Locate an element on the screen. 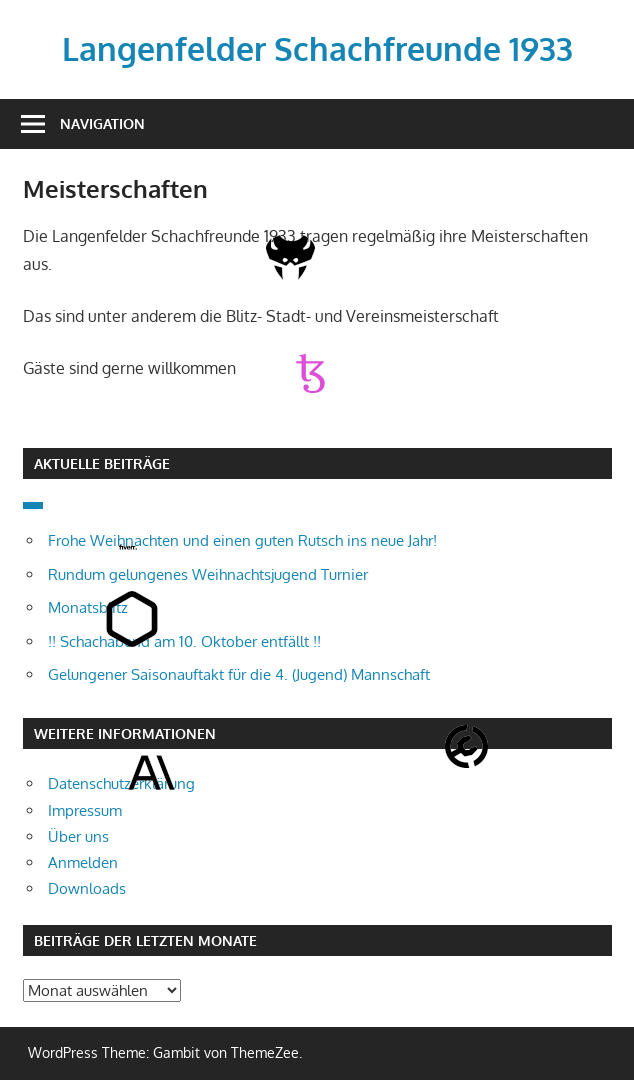  open the Fiverr app is located at coordinates (128, 547).